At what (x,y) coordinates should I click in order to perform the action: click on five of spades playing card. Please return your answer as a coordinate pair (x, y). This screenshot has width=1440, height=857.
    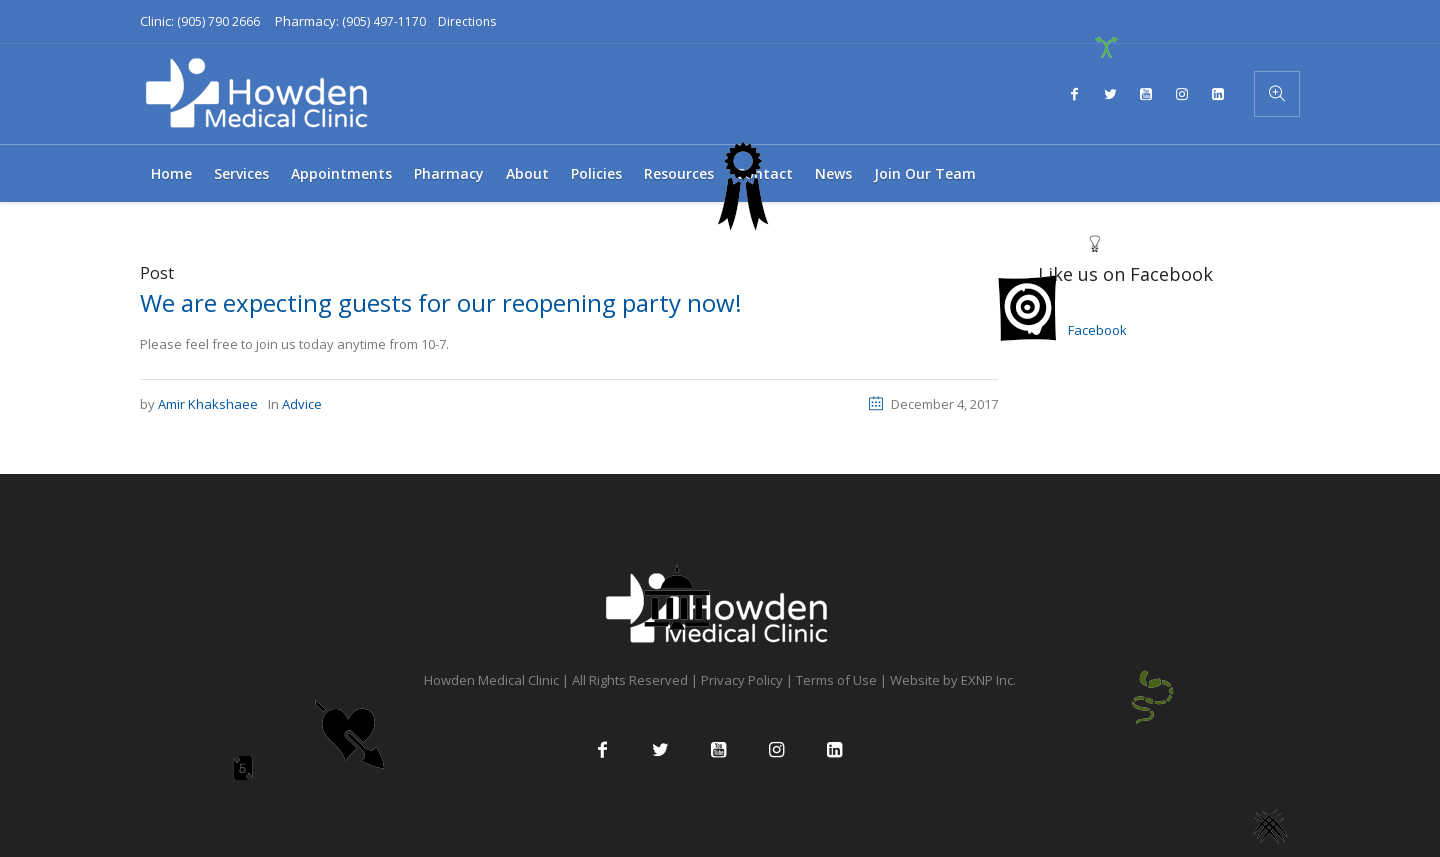
    Looking at the image, I should click on (243, 768).